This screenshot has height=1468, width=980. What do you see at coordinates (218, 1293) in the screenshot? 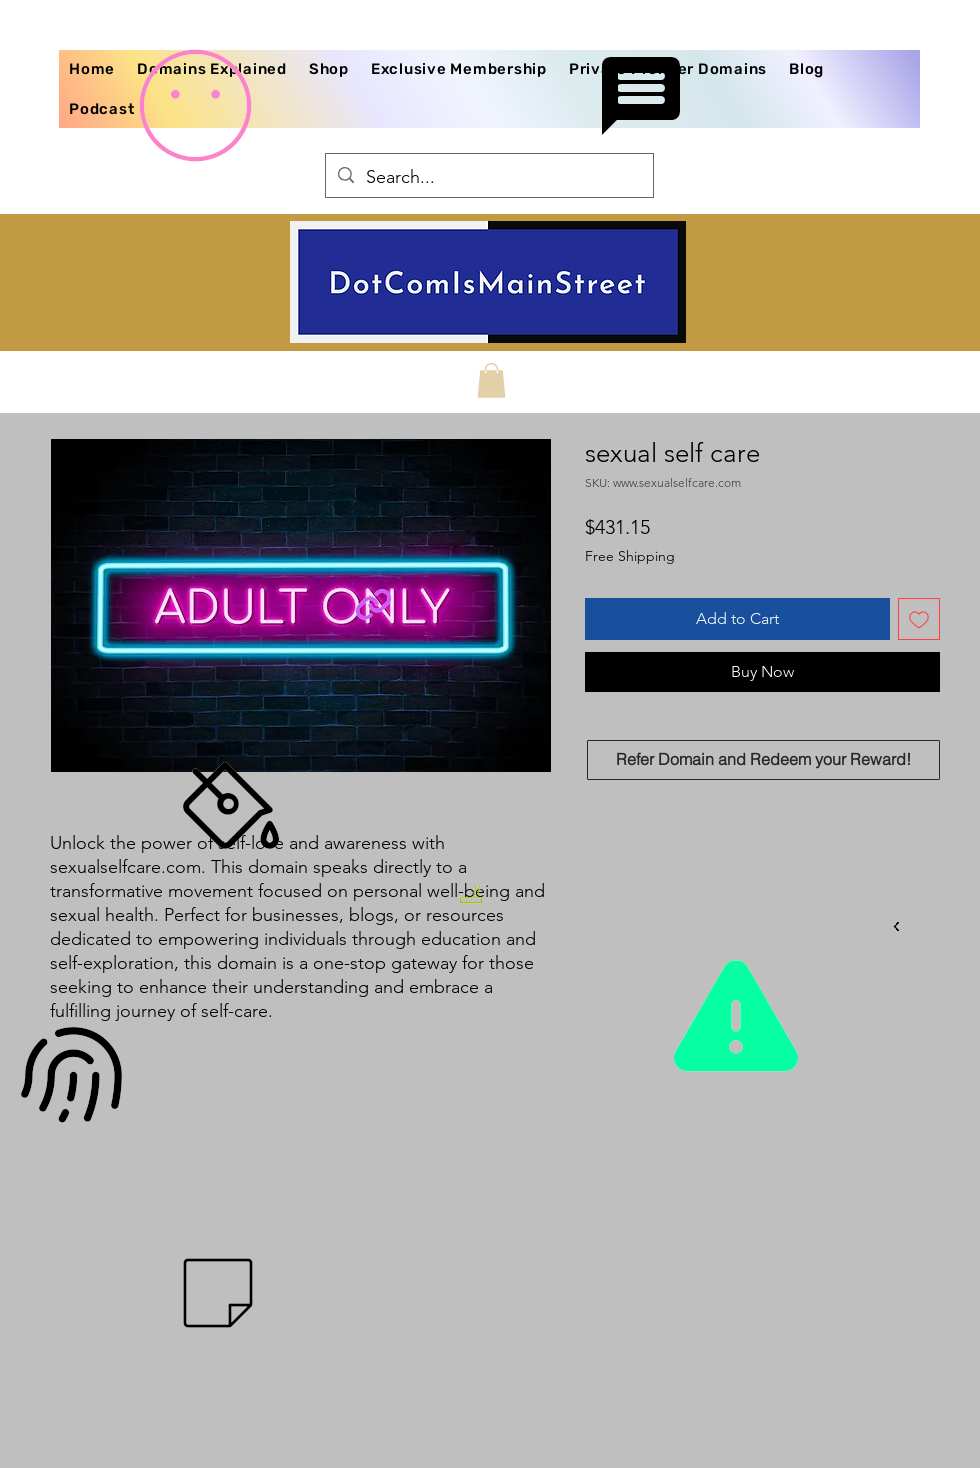
I see `create a new note` at bounding box center [218, 1293].